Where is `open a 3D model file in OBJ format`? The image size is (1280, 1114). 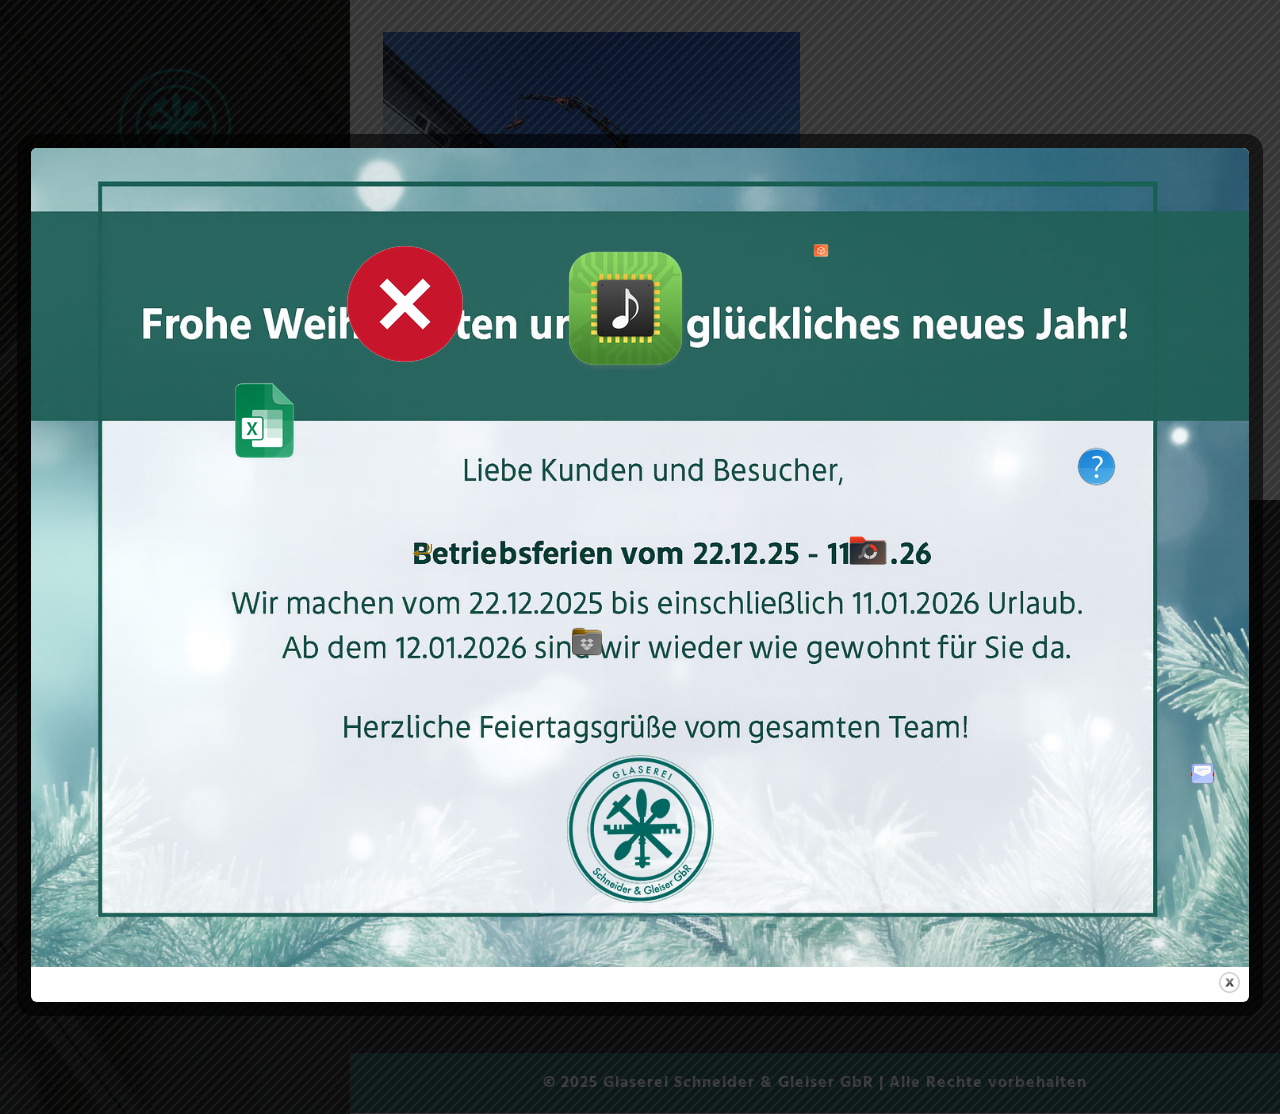
open a 3D model file in OBJ format is located at coordinates (821, 250).